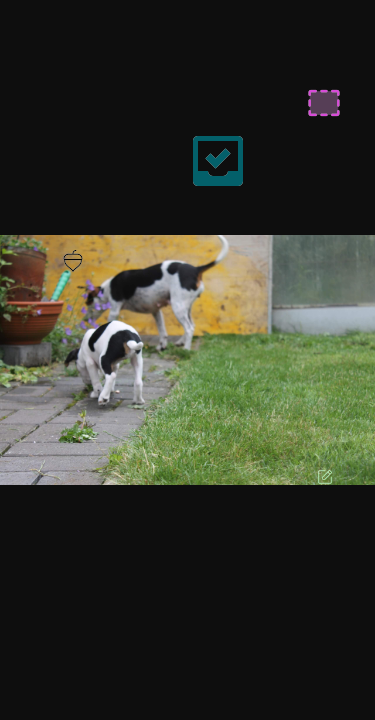 Image resolution: width=375 pixels, height=720 pixels. I want to click on select or crop a region, so click(324, 103).